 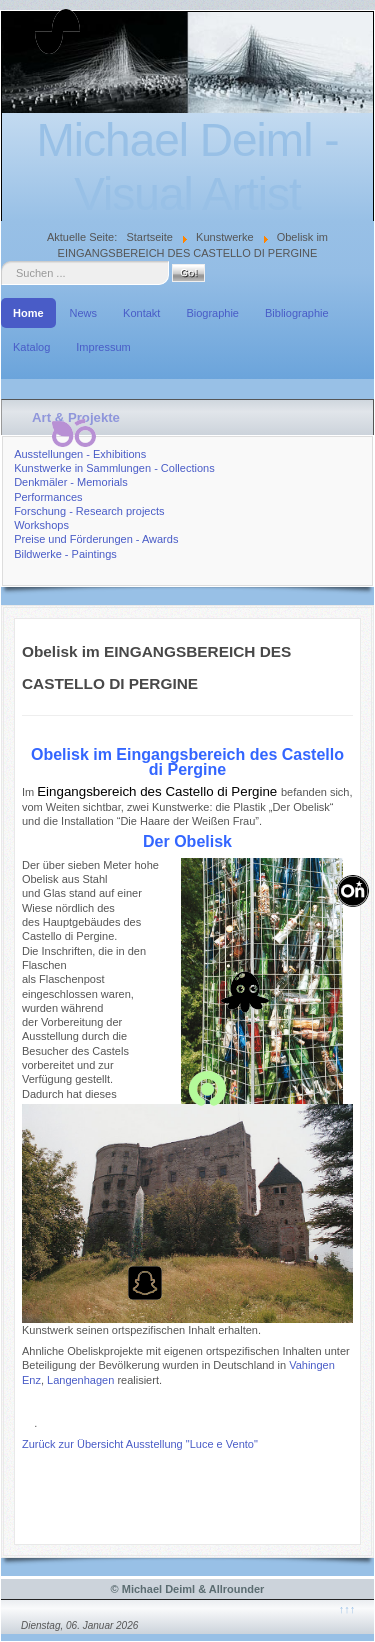 What do you see at coordinates (207, 1088) in the screenshot?
I see `open the gojek app` at bounding box center [207, 1088].